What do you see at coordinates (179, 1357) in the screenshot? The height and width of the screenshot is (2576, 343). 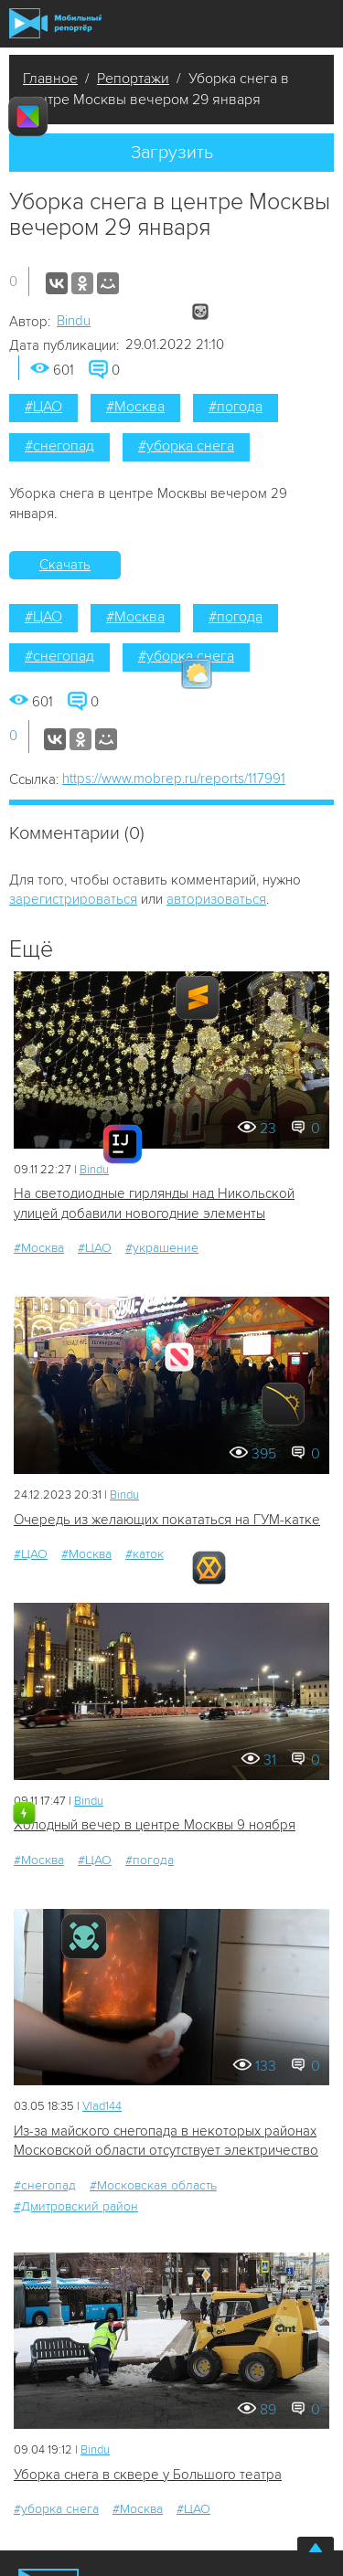 I see `open the Apple News app` at bounding box center [179, 1357].